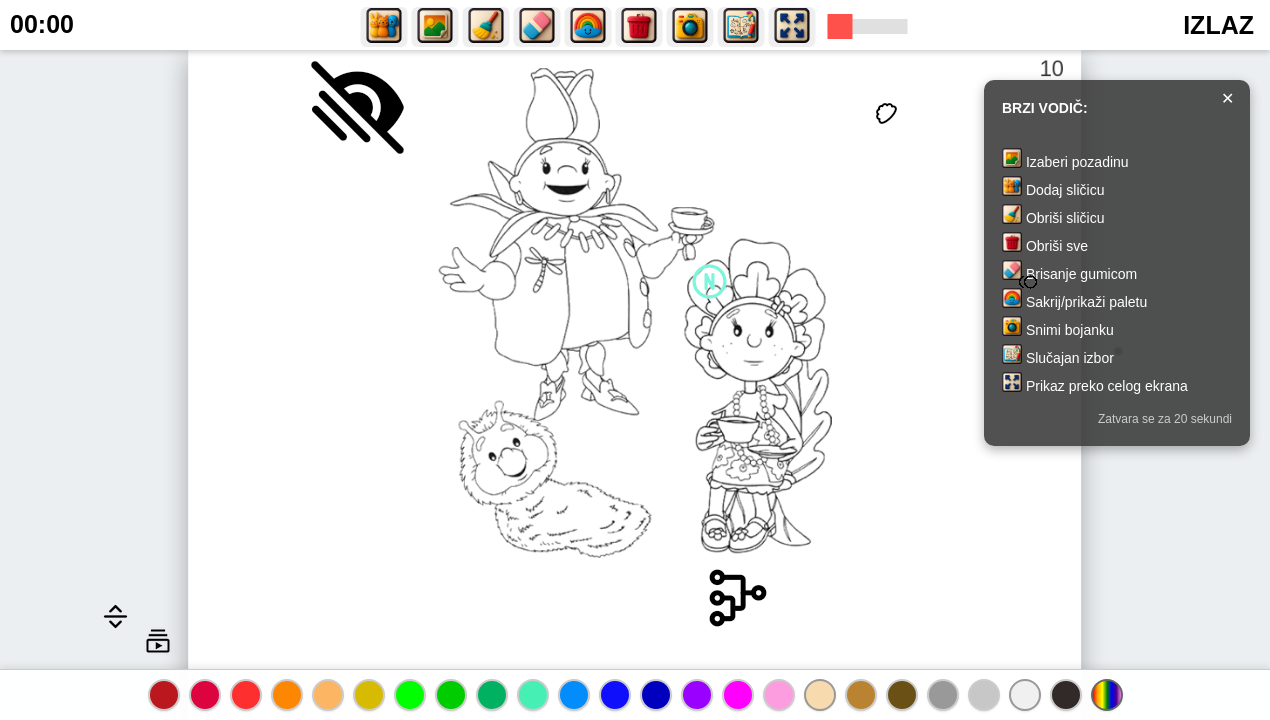 The height and width of the screenshot is (720, 1270). I want to click on indicates a north direction marker on a map or compass, so click(709, 281).